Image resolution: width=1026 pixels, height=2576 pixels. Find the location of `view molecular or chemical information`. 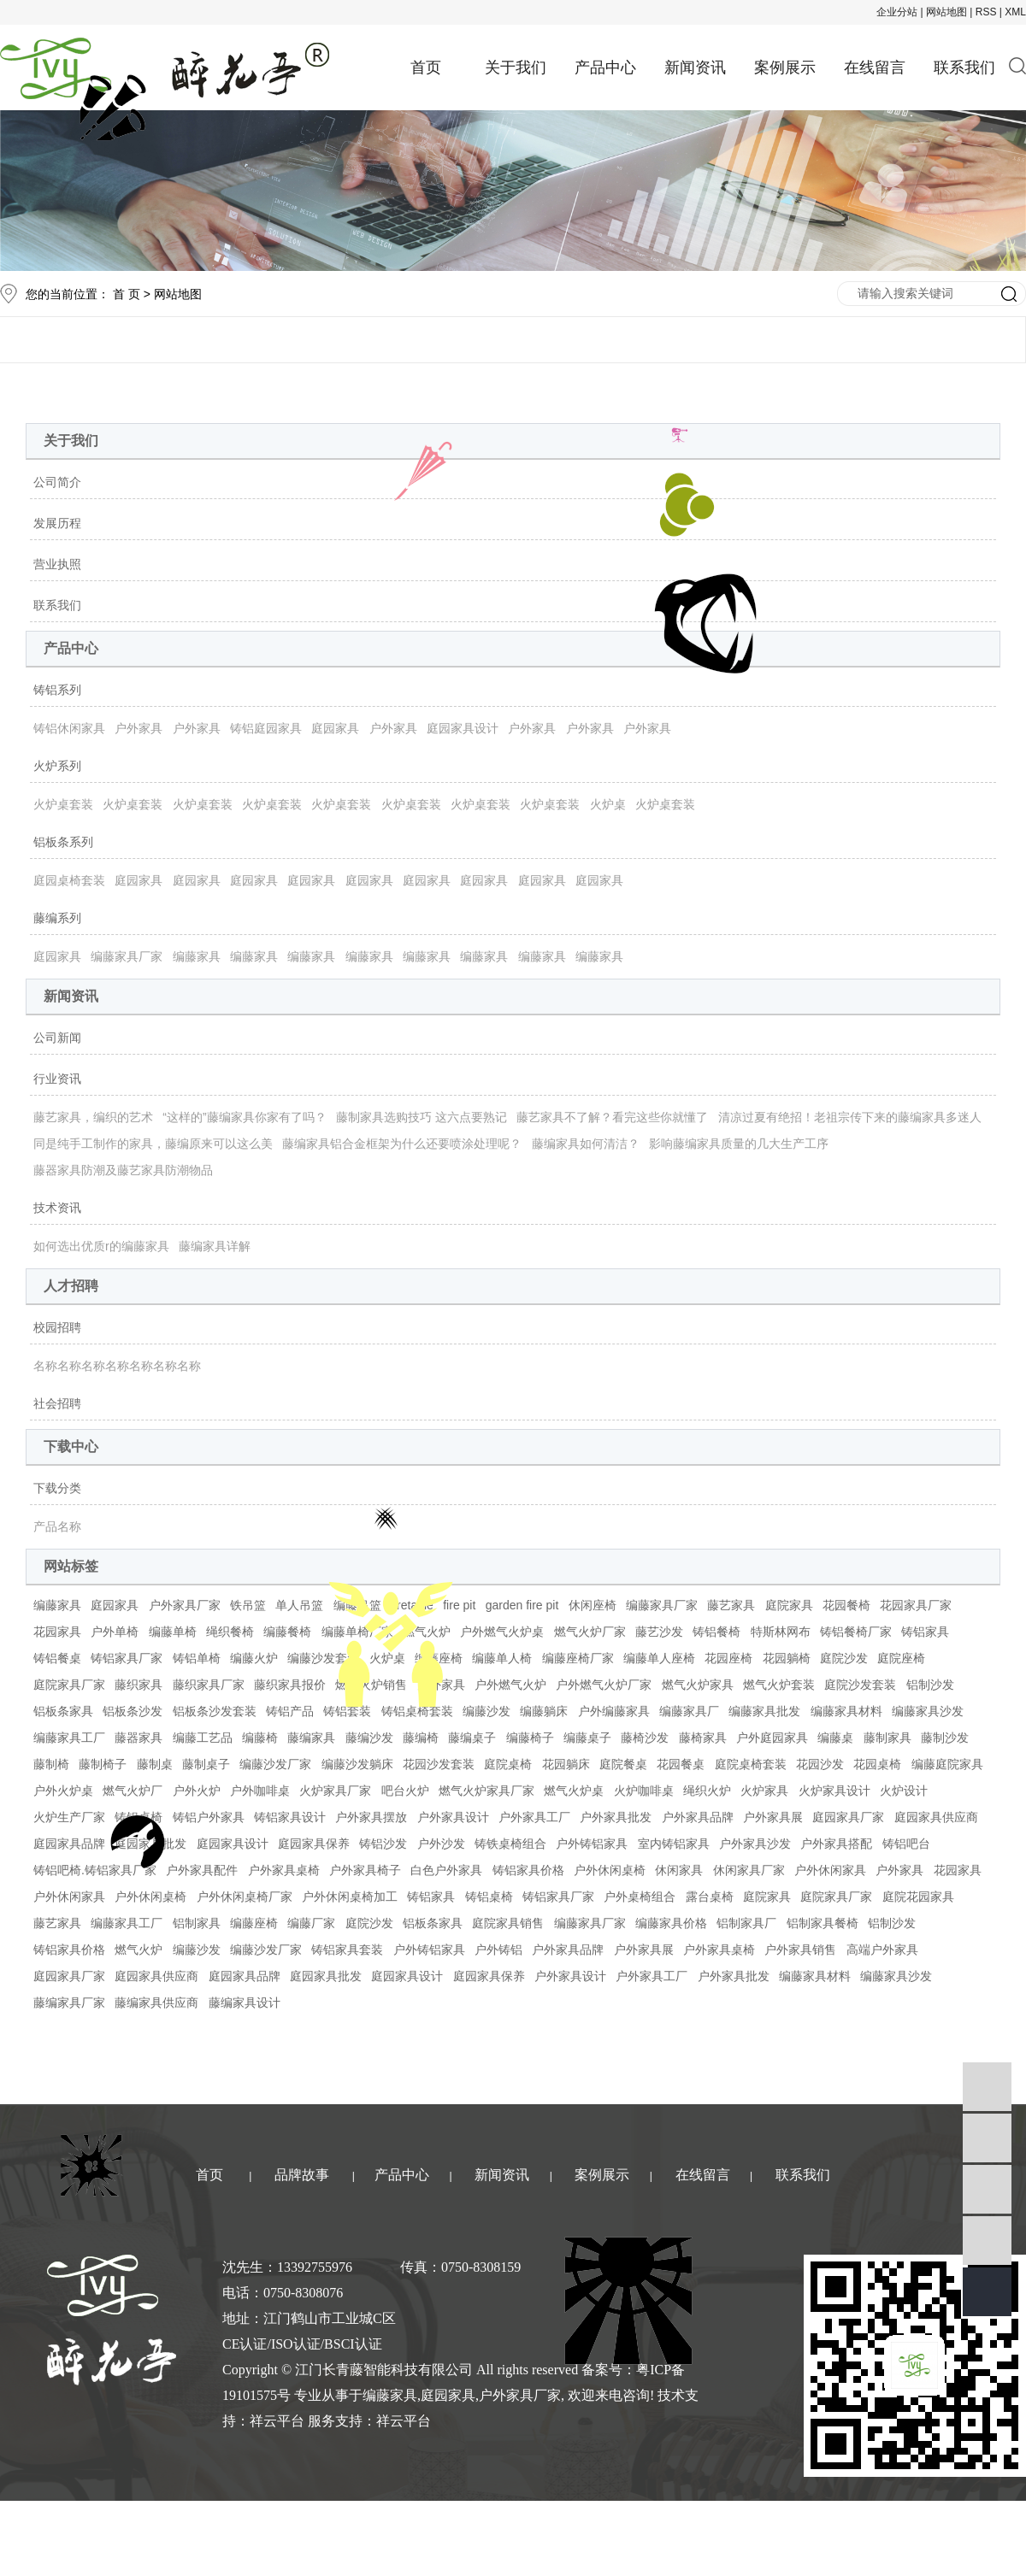

view molecular or chemical information is located at coordinates (687, 504).